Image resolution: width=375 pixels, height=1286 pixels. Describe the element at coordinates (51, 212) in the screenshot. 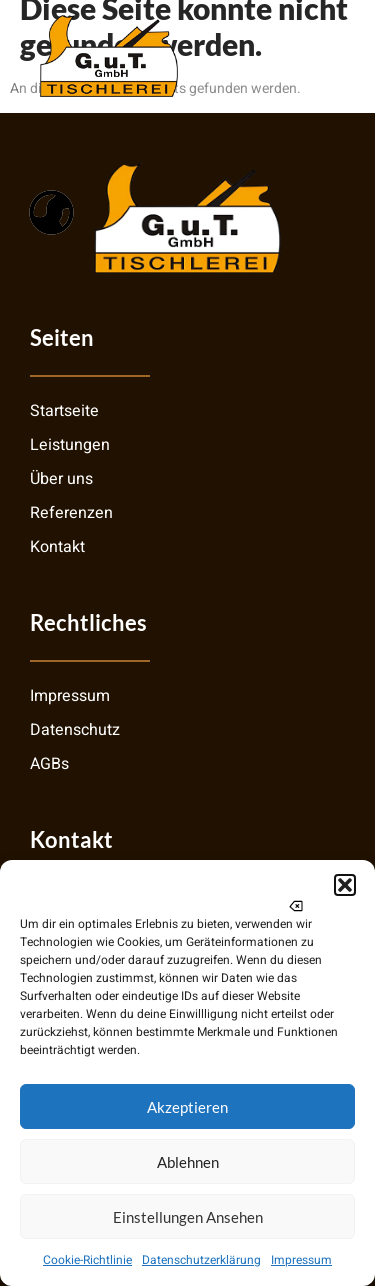

I see `access global or international settings` at that location.